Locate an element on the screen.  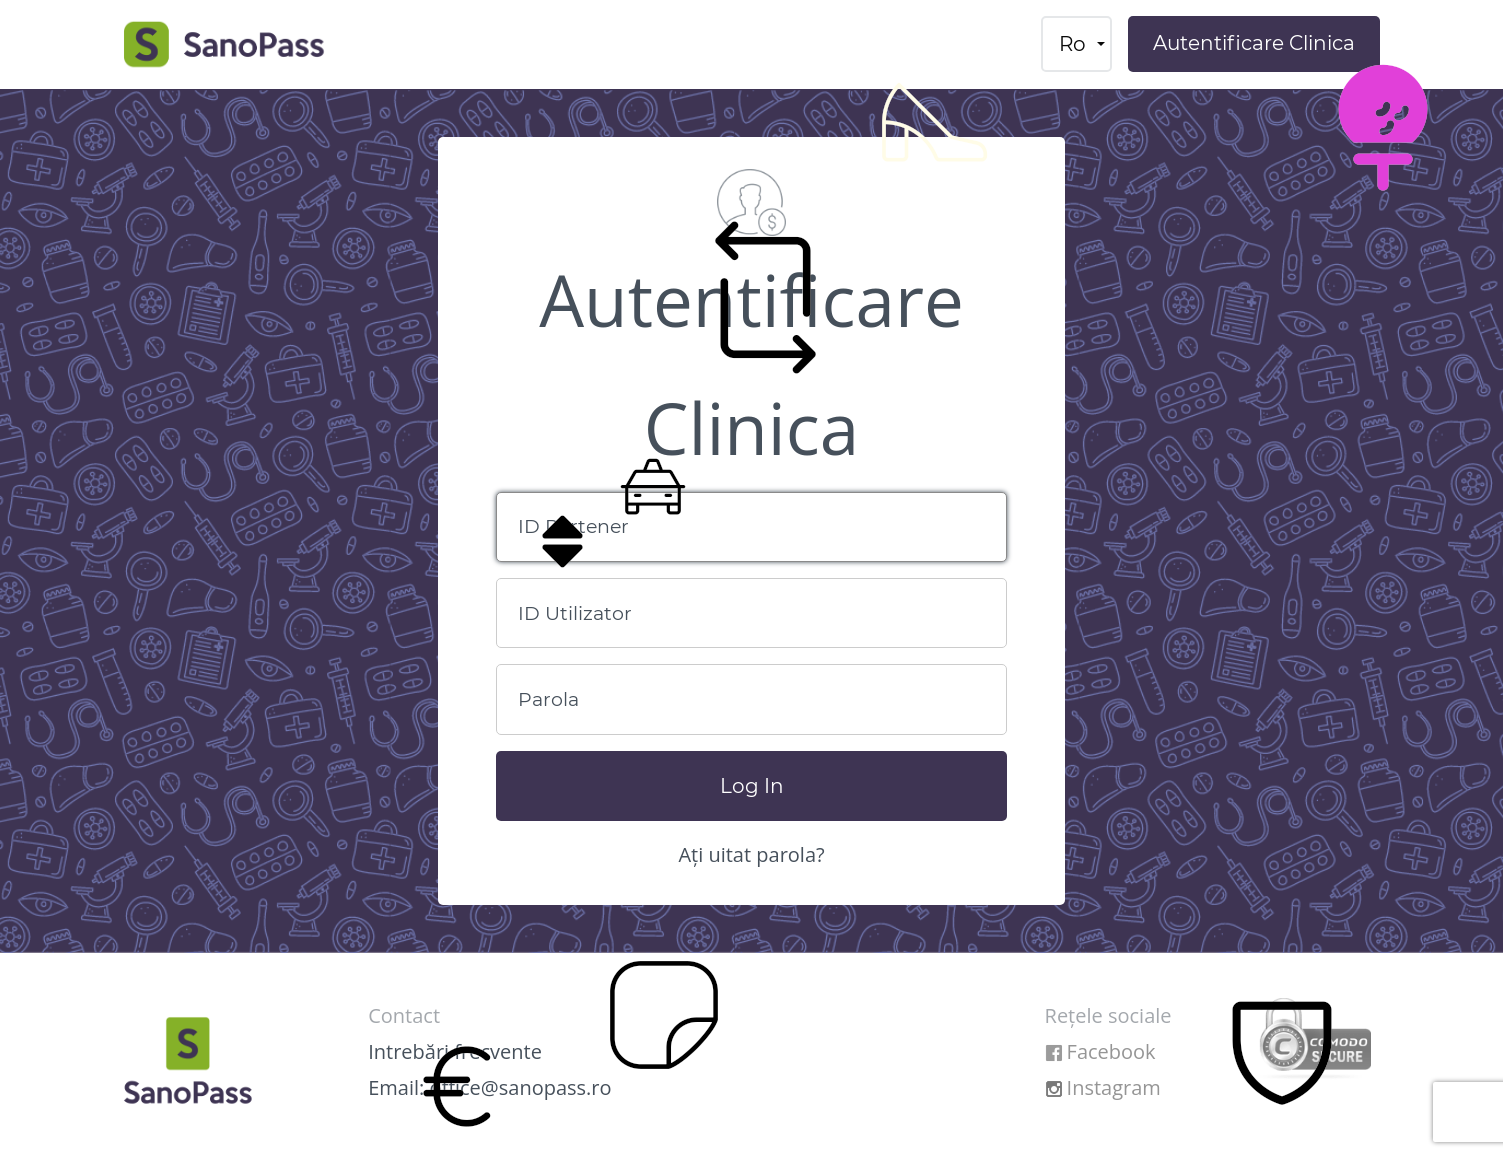
browse women's footwear or shoes is located at coordinates (929, 126).